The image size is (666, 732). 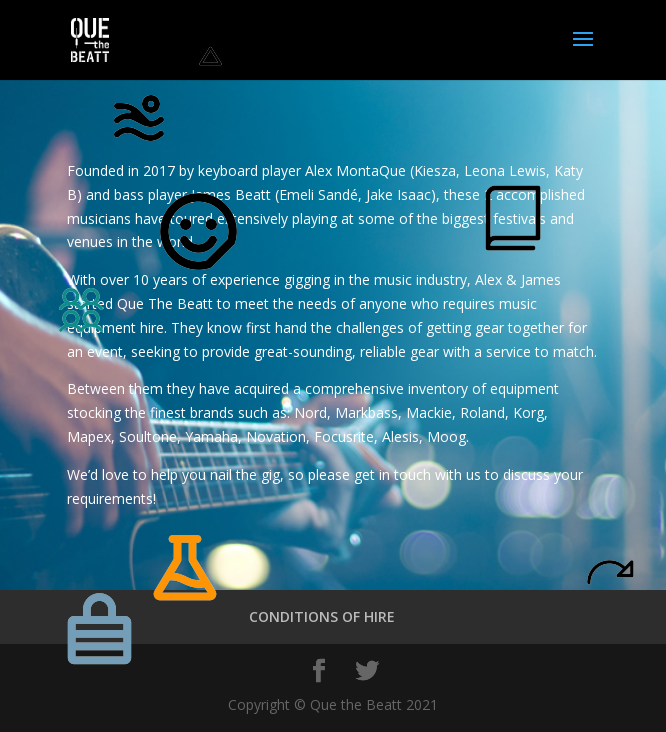 I want to click on view all team members, so click(x=81, y=310).